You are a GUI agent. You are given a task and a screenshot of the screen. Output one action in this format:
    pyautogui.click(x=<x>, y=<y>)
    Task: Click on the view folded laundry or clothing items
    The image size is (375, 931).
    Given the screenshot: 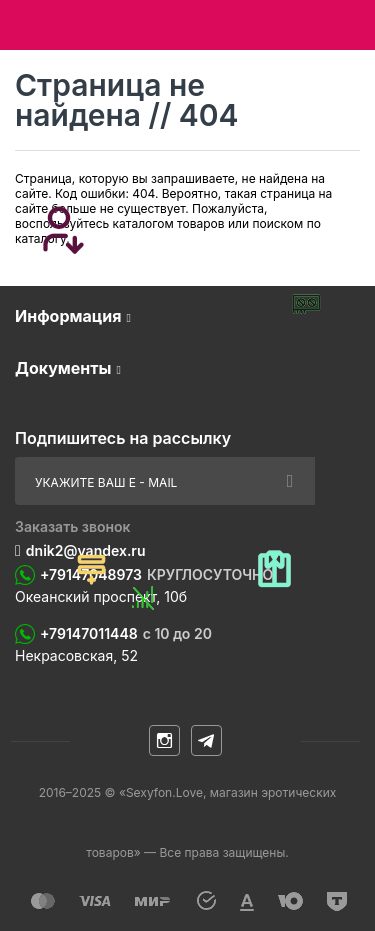 What is the action you would take?
    pyautogui.click(x=274, y=569)
    